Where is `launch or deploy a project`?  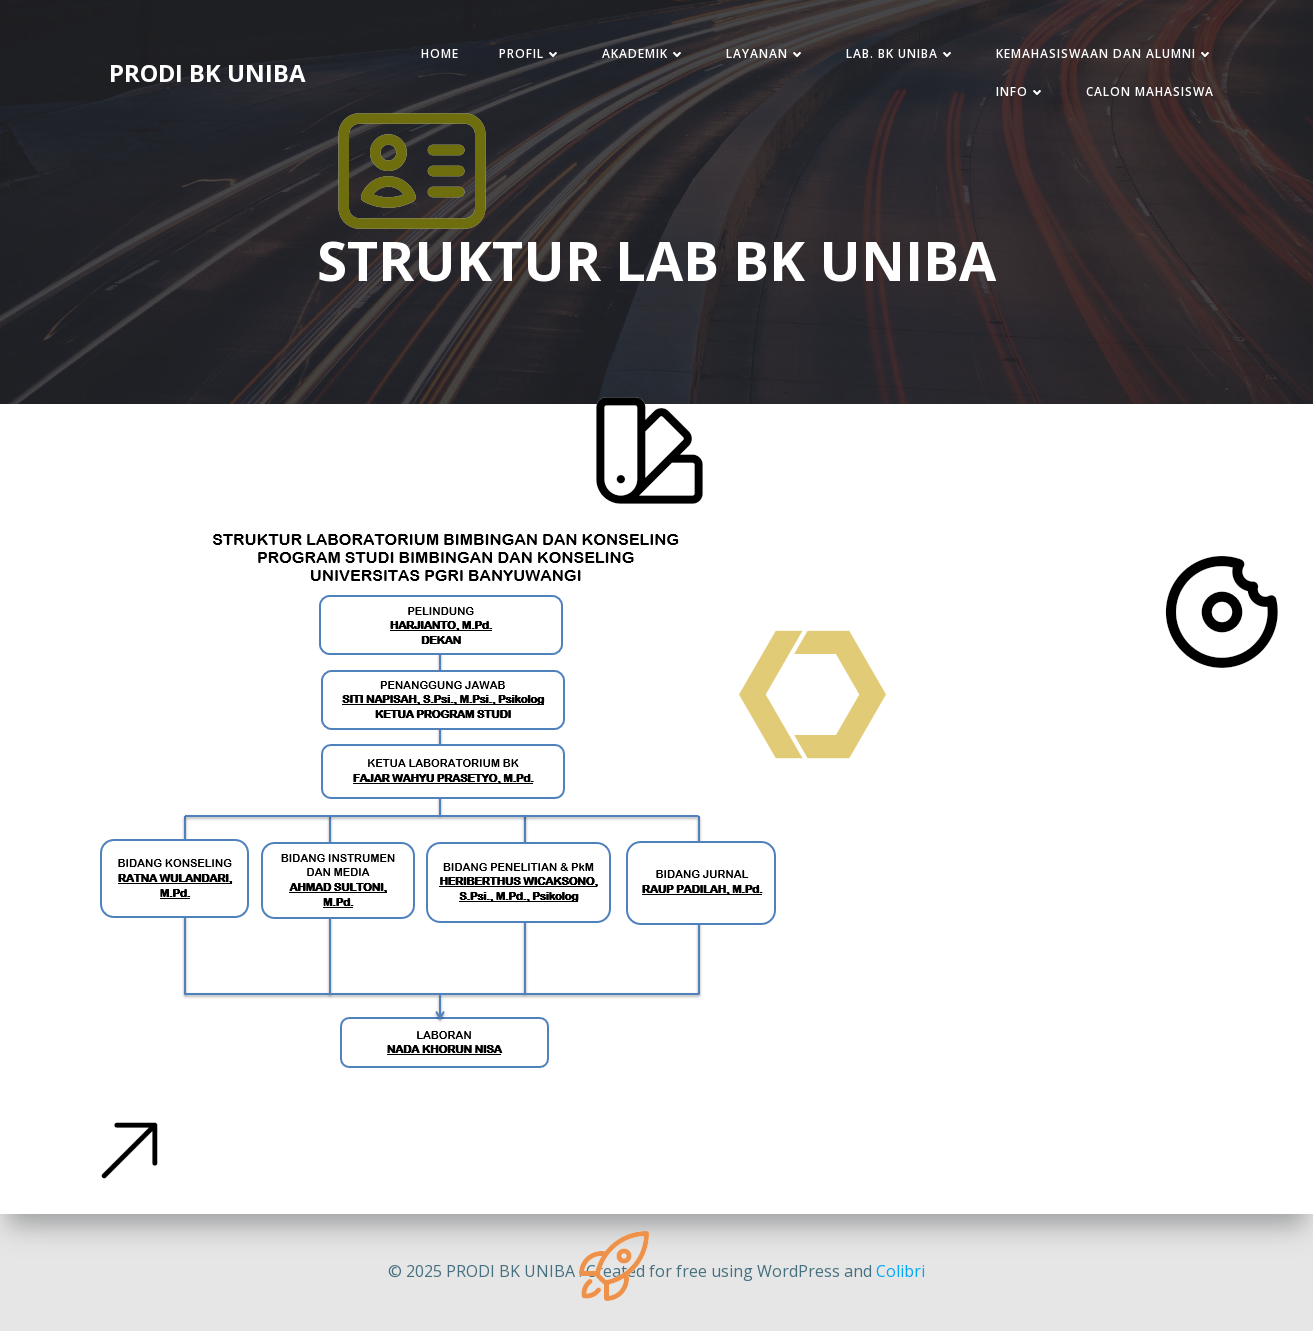
launch or deploy a project is located at coordinates (614, 1266).